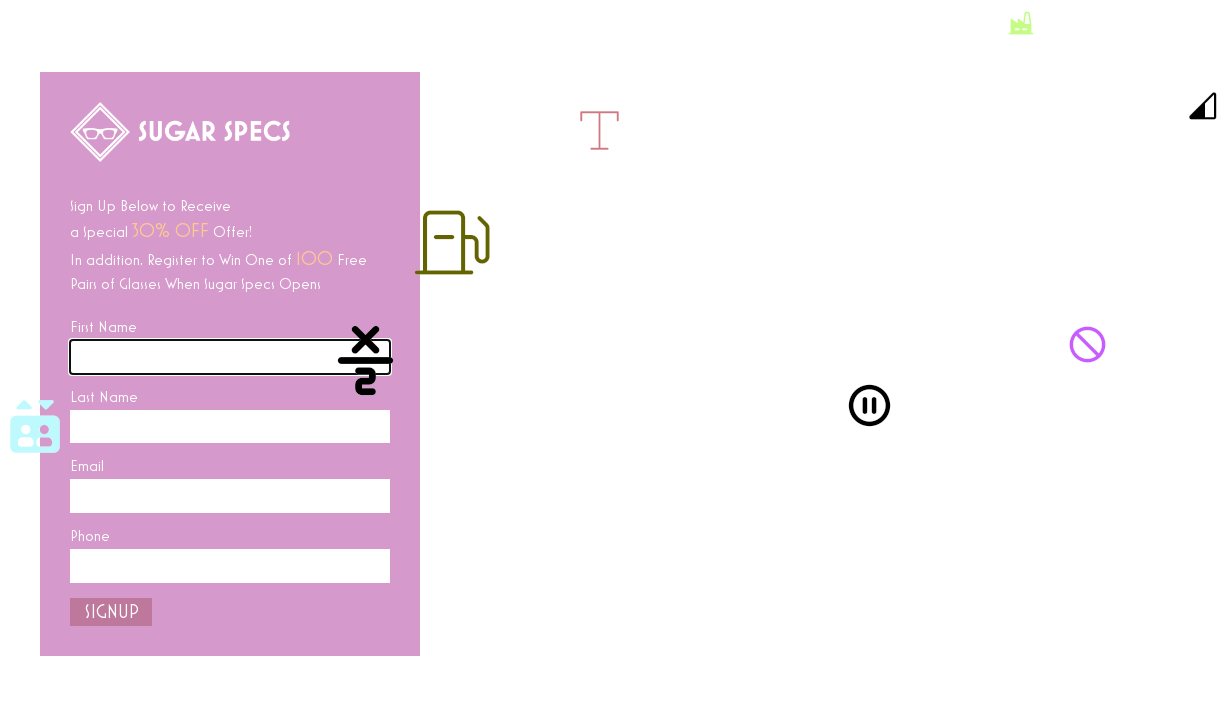 The height and width of the screenshot is (720, 1225). I want to click on perform division calculation, so click(365, 360).